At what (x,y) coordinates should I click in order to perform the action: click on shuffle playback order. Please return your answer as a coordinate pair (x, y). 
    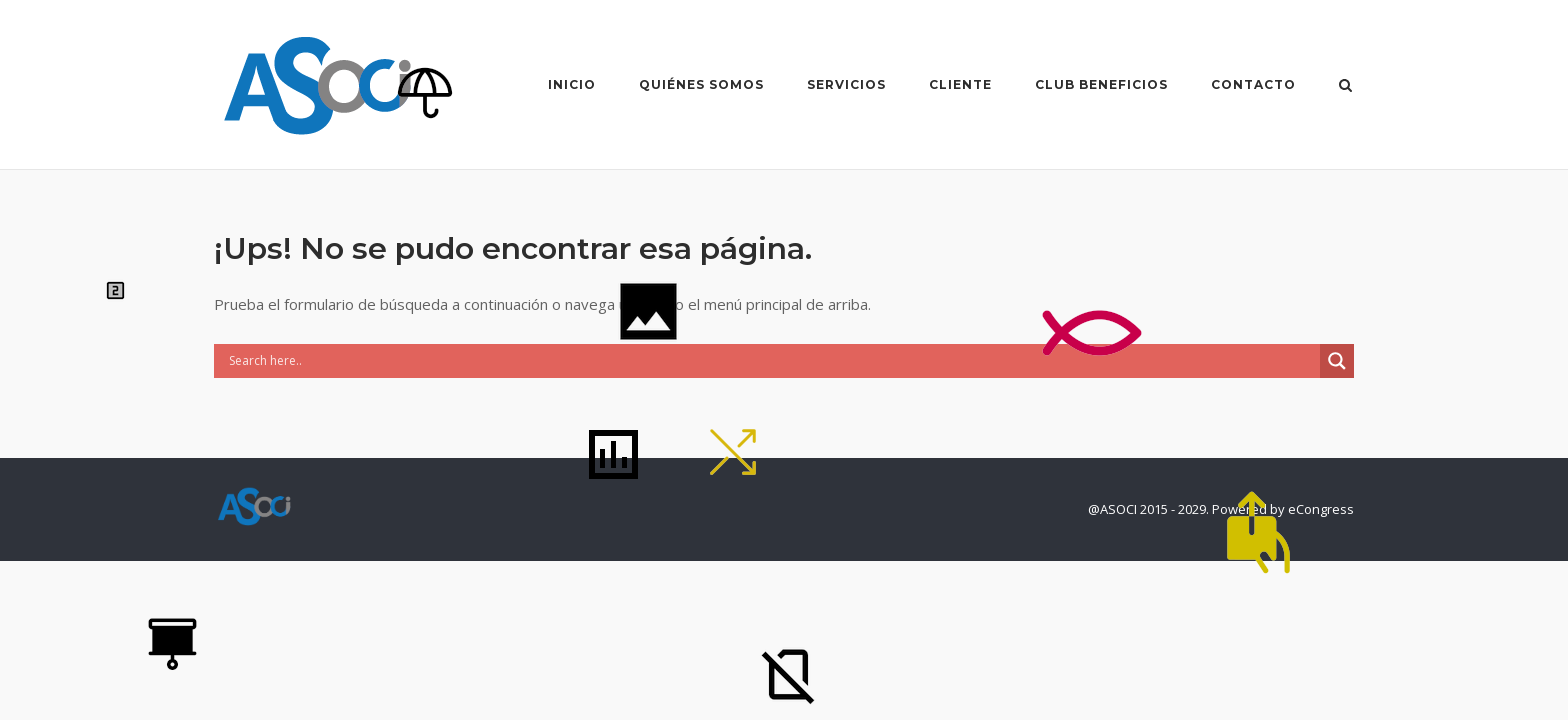
    Looking at the image, I should click on (733, 452).